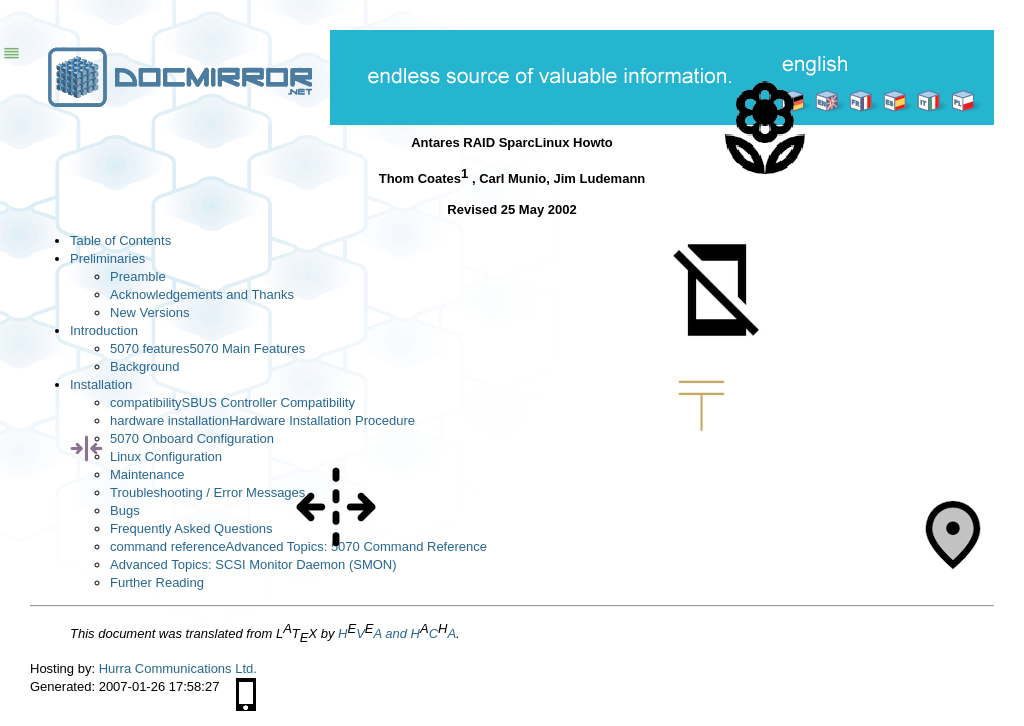 This screenshot has height=726, width=1024. Describe the element at coordinates (86, 448) in the screenshot. I see `collapse or minimize a horizontal panel` at that location.